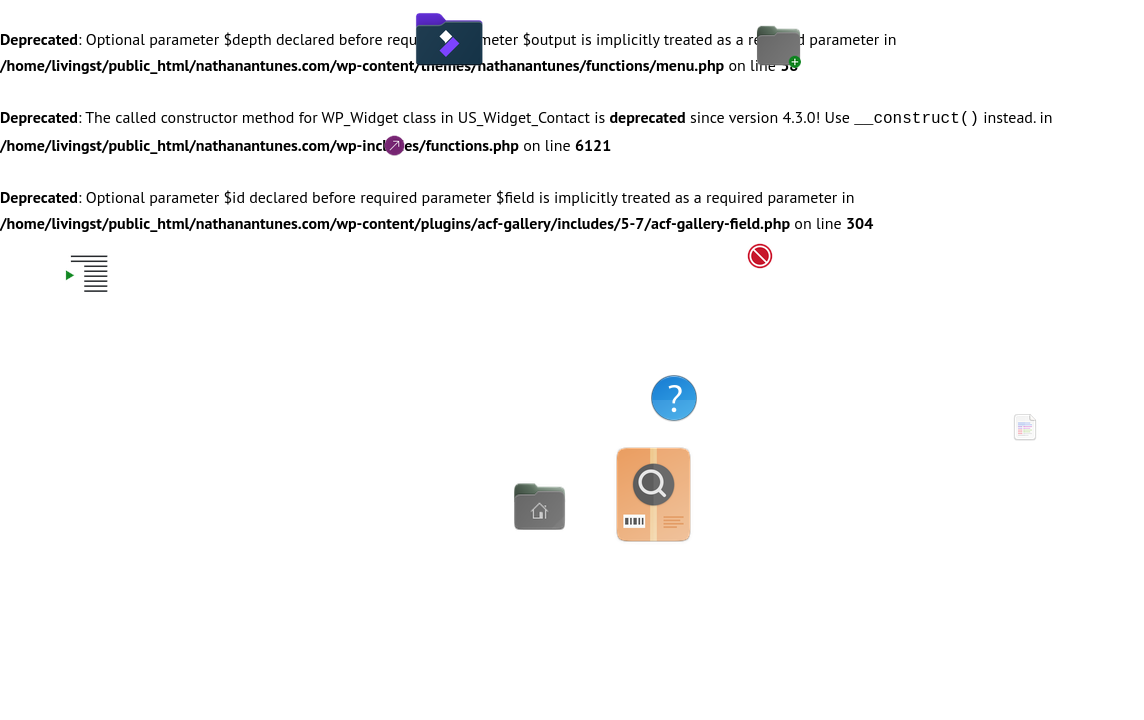 Image resolution: width=1144 pixels, height=720 pixels. Describe the element at coordinates (653, 494) in the screenshot. I see `resolving package dependencies` at that location.